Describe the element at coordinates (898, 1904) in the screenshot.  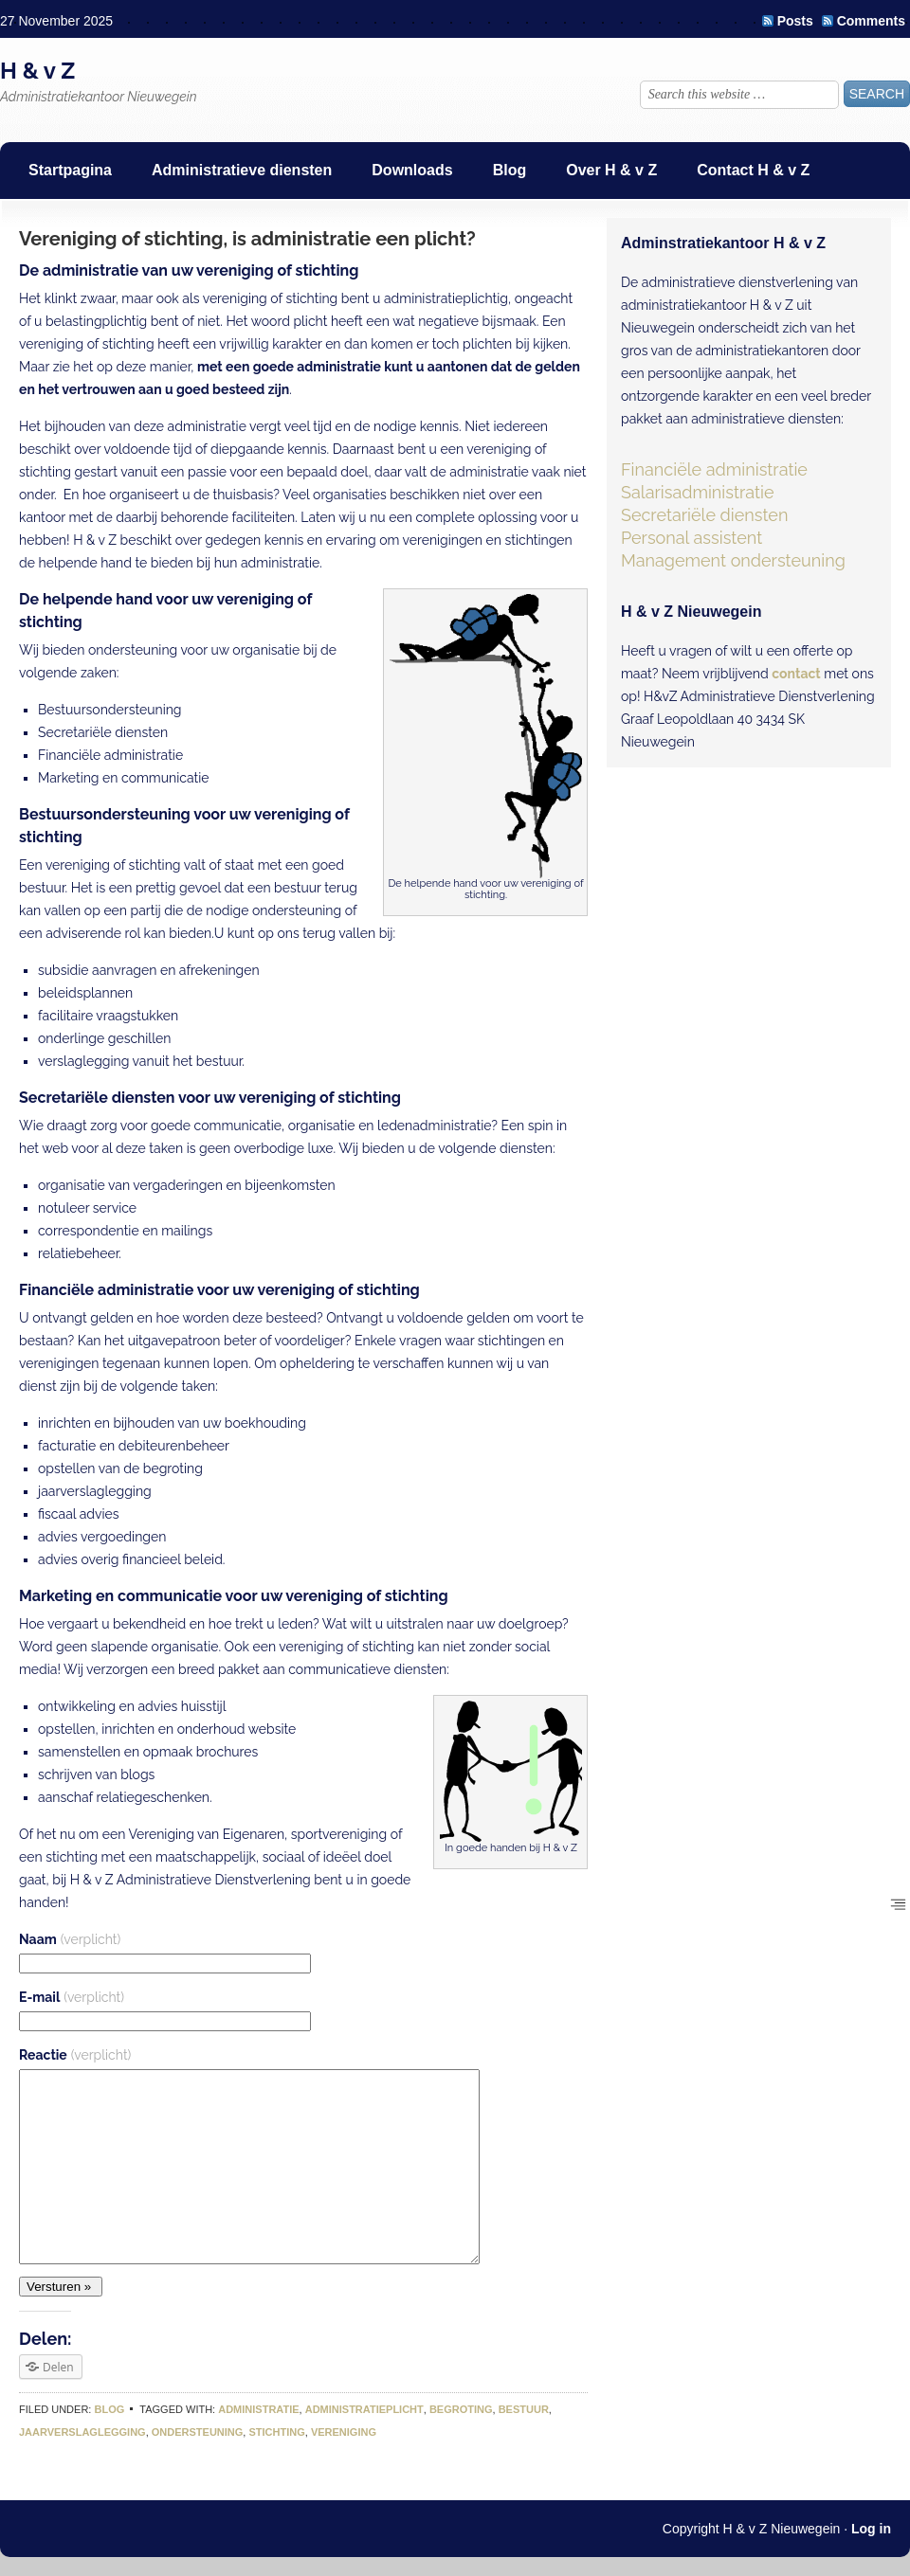
I see `align text to the right` at that location.